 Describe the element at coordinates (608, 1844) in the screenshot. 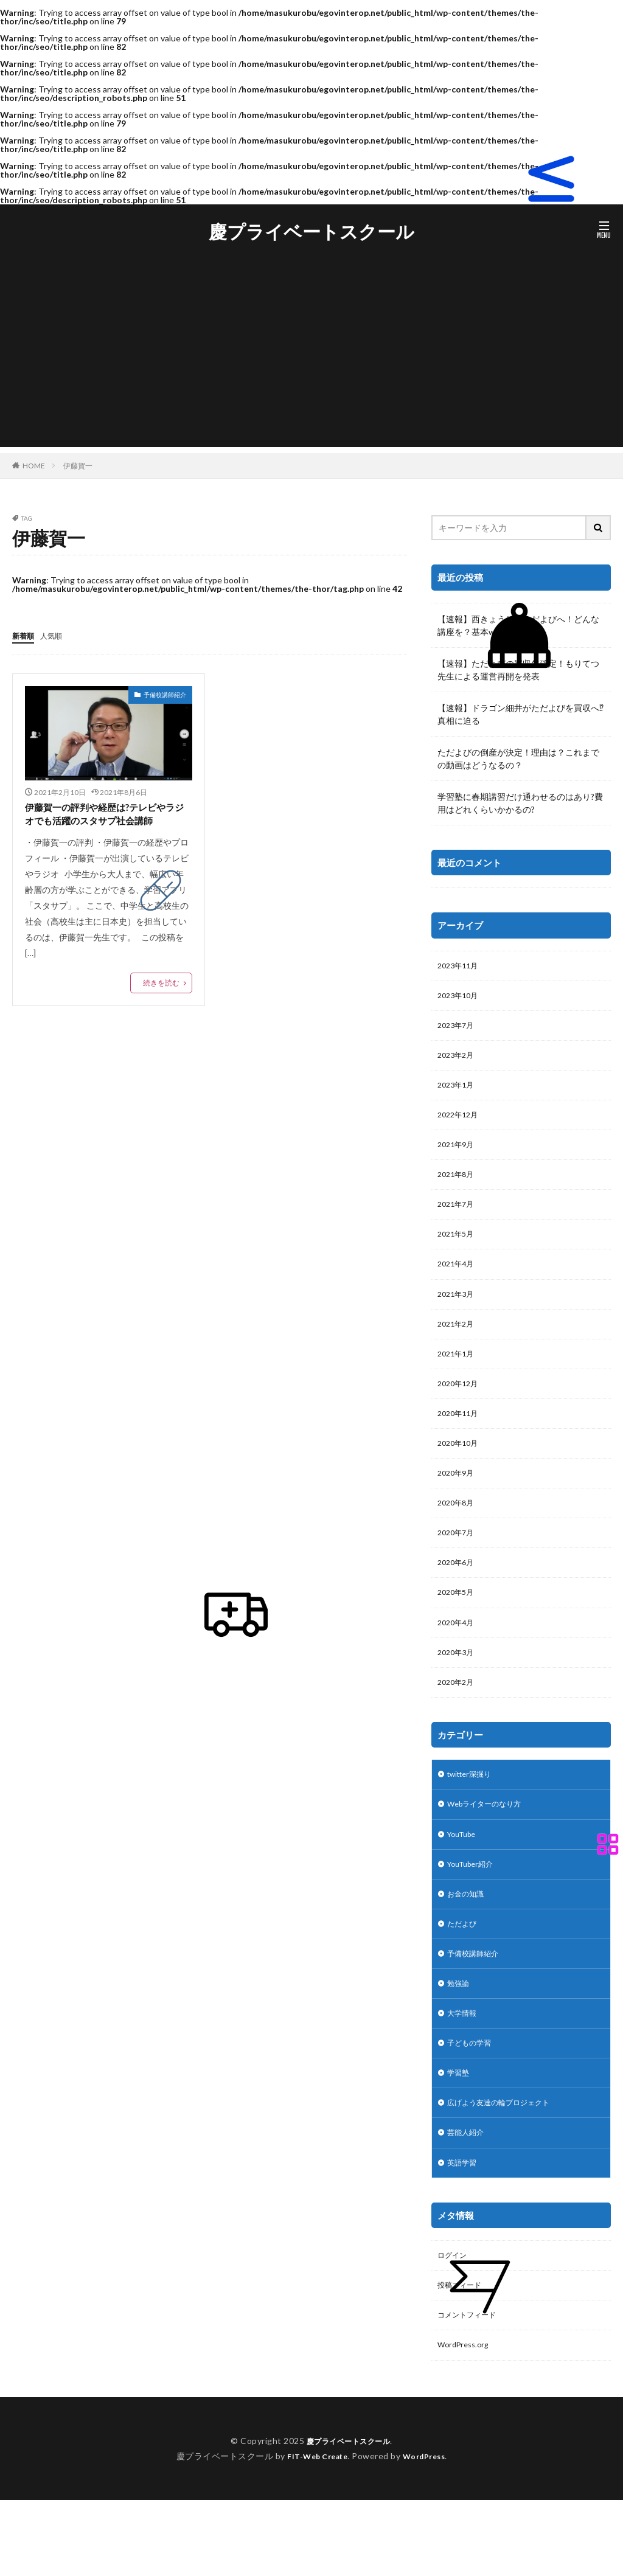

I see `open app grid or launcher` at that location.